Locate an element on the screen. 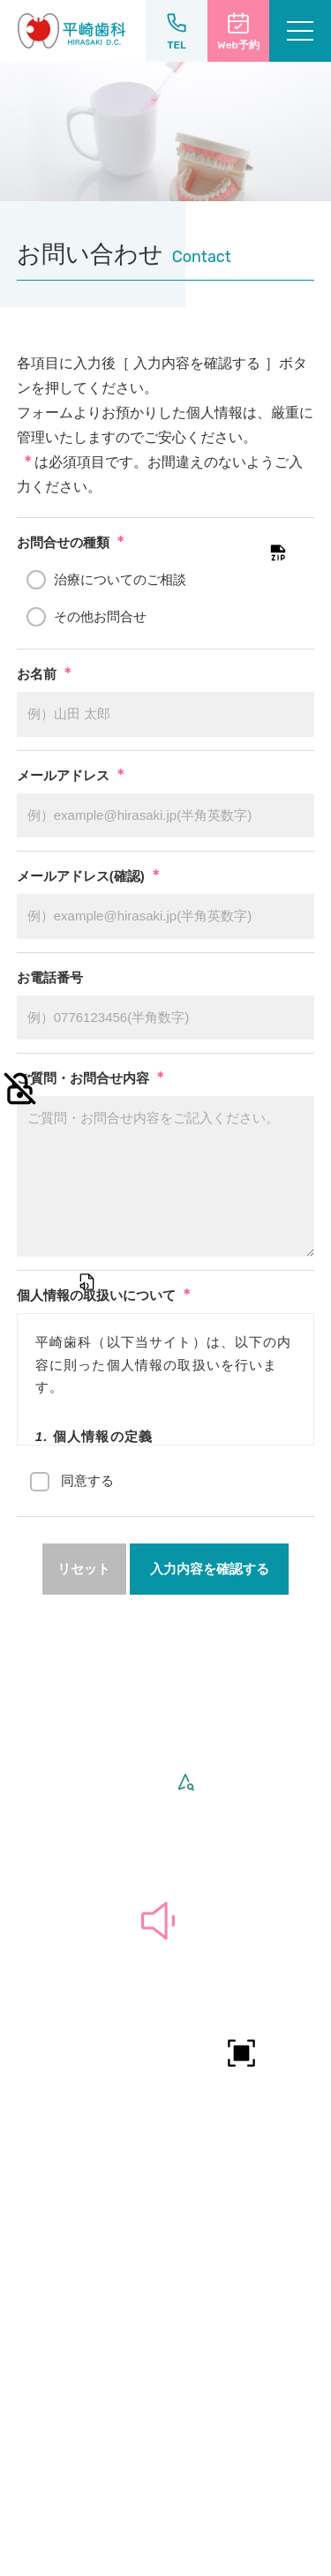 This screenshot has height=2576, width=331. volume set to low level is located at coordinates (160, 1920).